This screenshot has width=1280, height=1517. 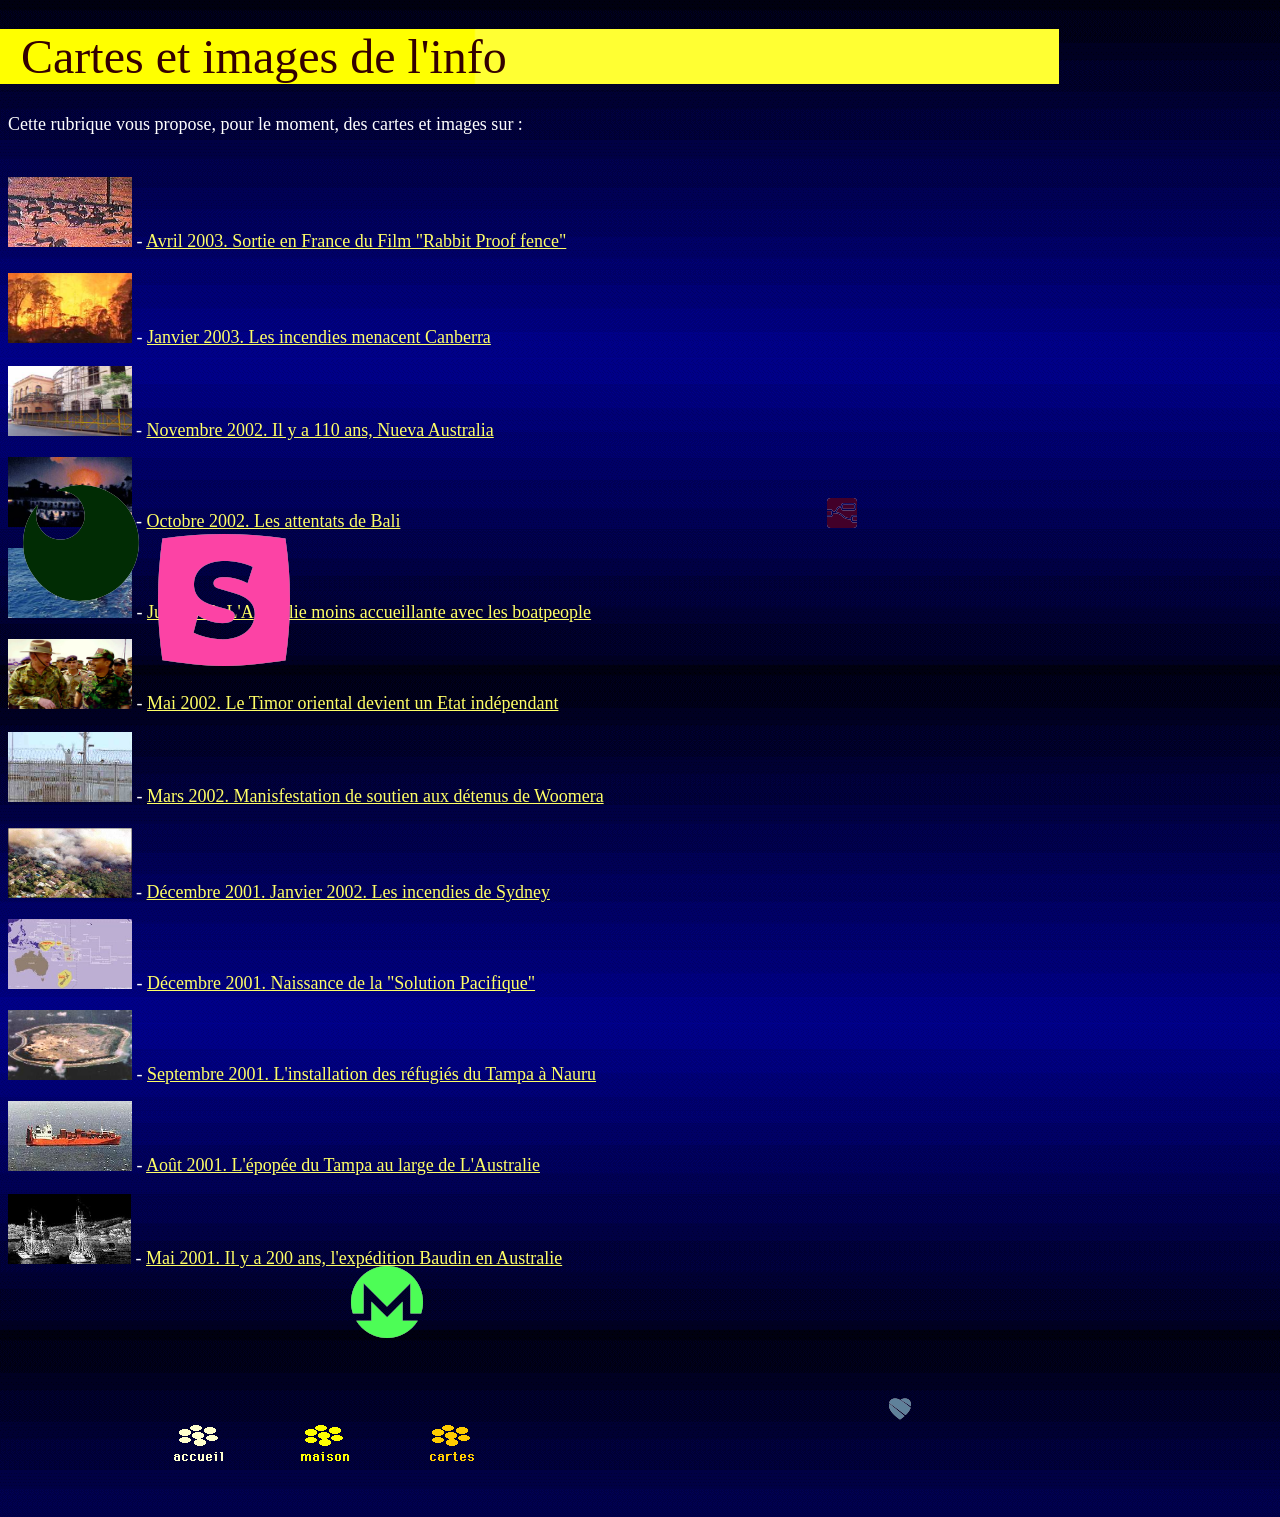 I want to click on open Node-RED flow editor, so click(x=842, y=513).